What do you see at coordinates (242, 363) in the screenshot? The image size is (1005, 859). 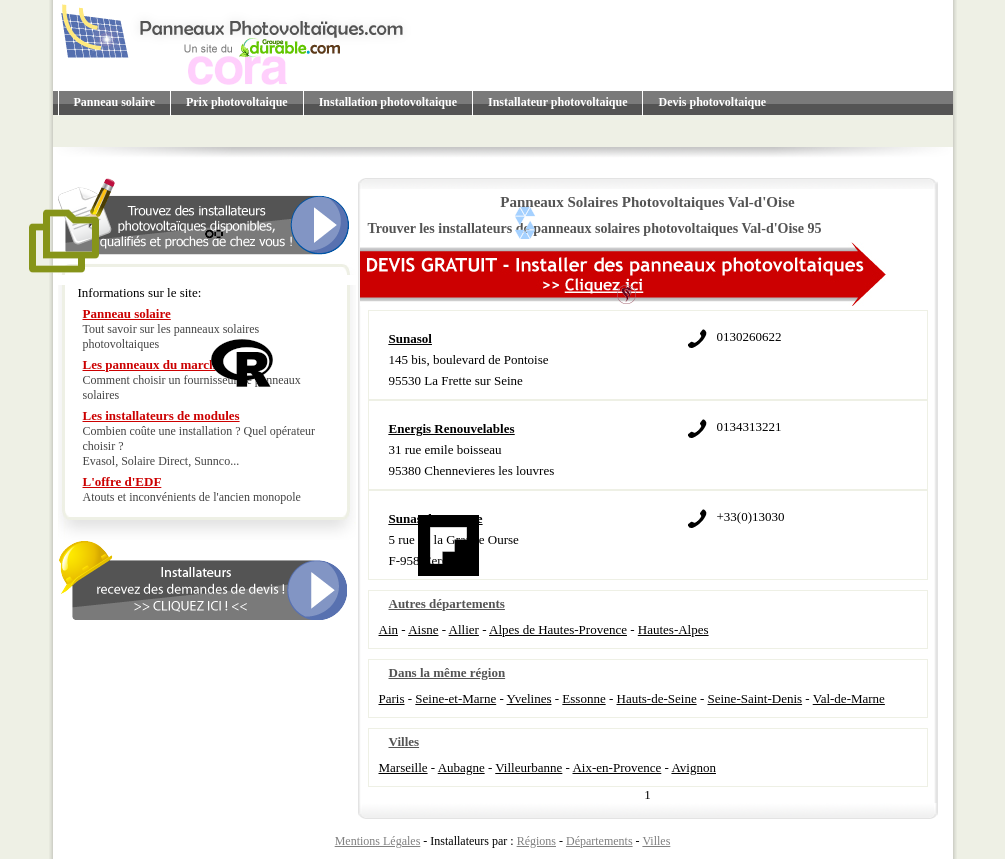 I see `R programming language logo` at bounding box center [242, 363].